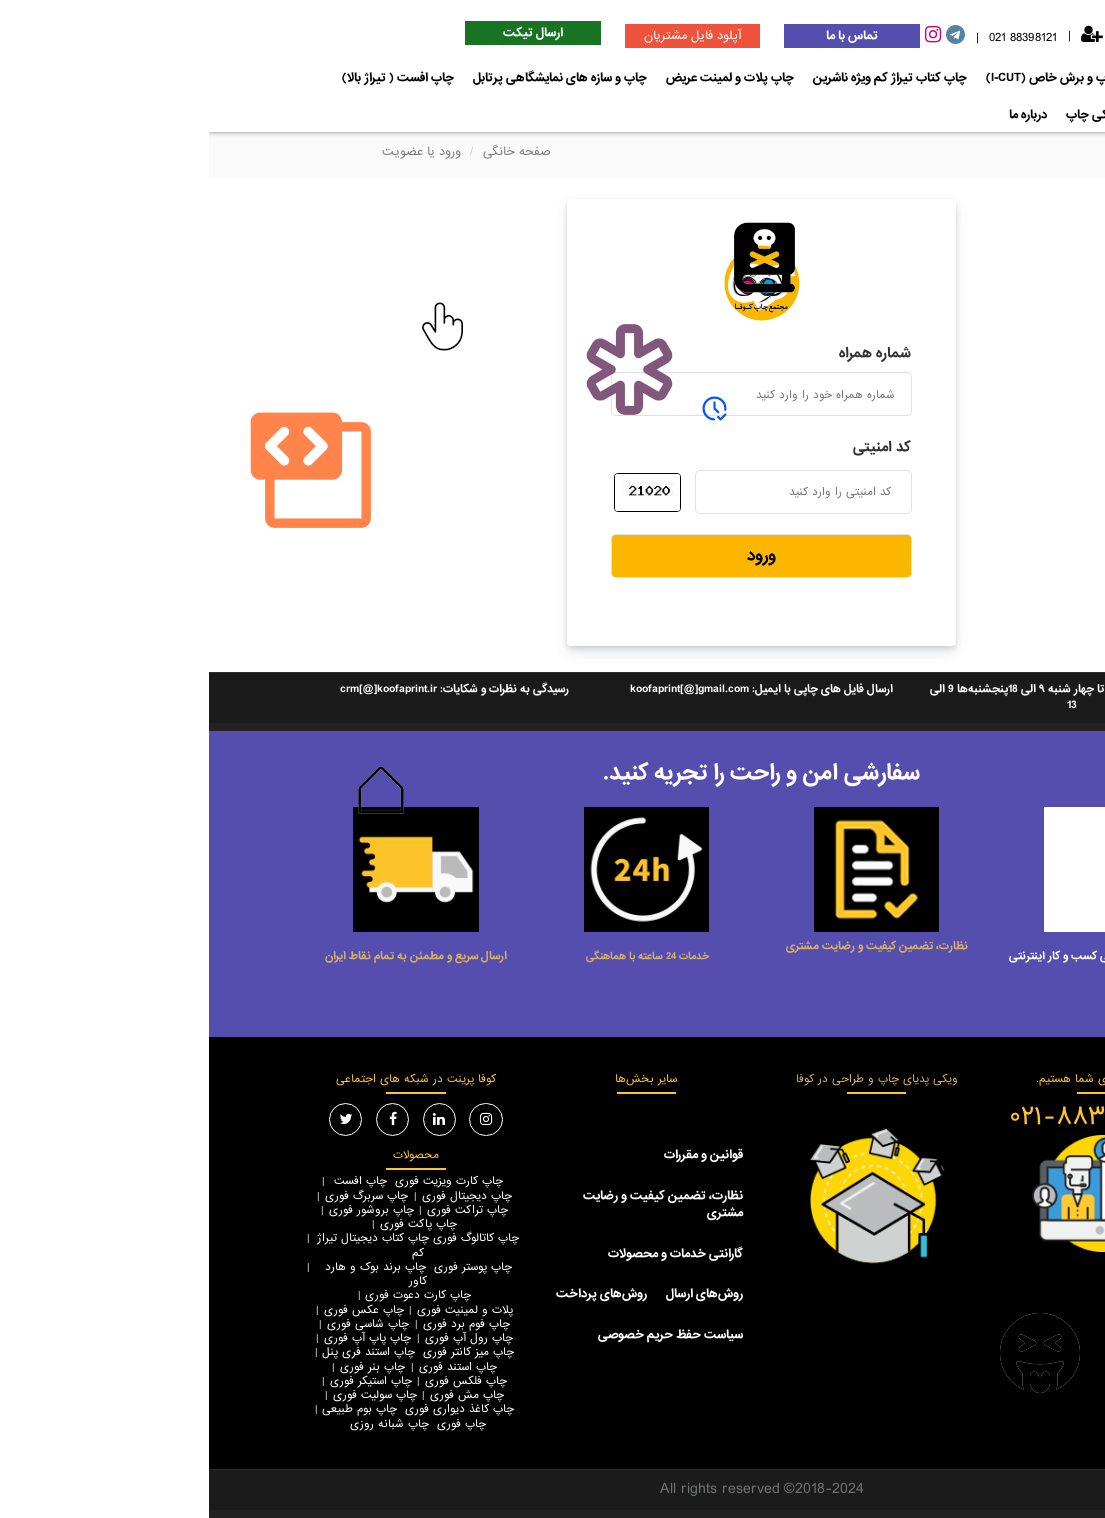 This screenshot has height=1518, width=1105. What do you see at coordinates (764, 257) in the screenshot?
I see `access spooky or halloween-themed content` at bounding box center [764, 257].